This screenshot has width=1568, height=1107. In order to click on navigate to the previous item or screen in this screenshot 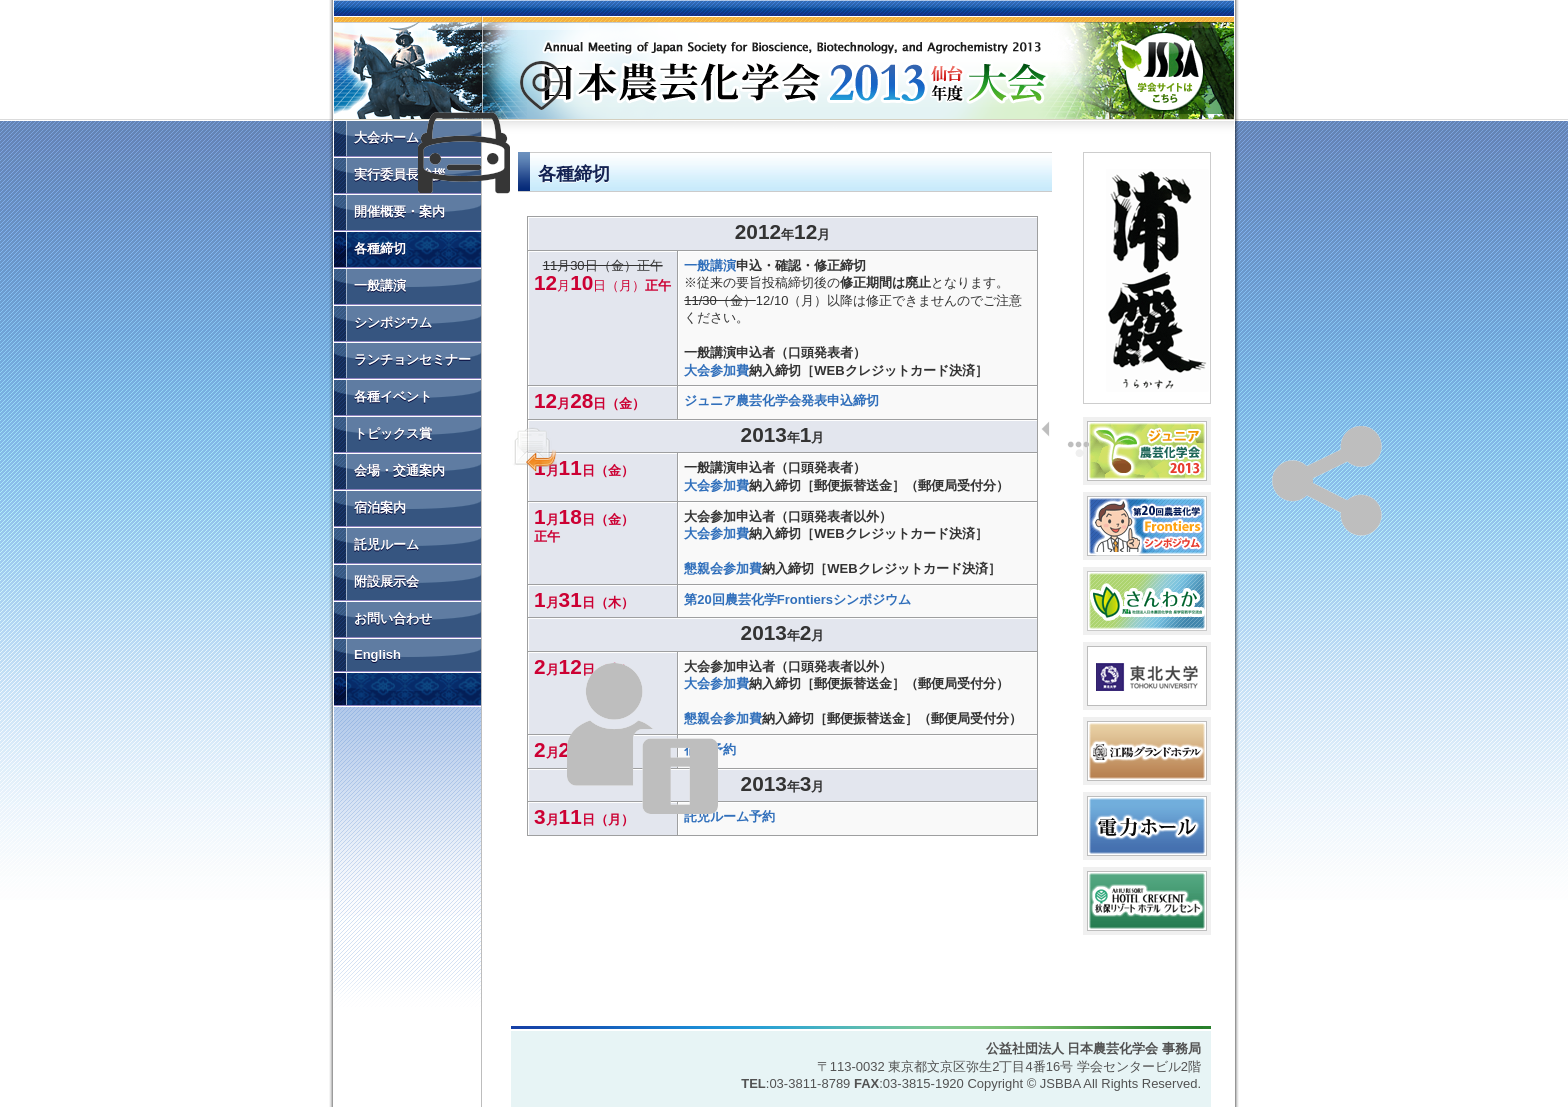, I will do `click(1046, 429)`.